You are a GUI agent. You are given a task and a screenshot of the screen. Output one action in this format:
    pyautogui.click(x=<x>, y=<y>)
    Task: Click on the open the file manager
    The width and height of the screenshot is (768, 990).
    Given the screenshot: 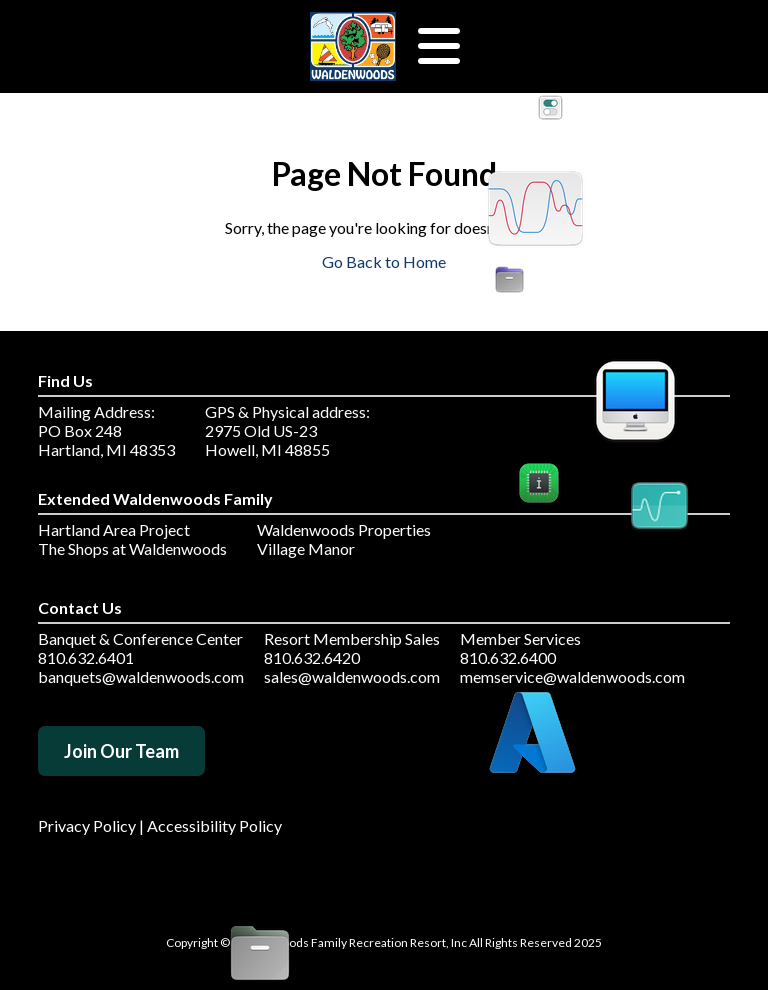 What is the action you would take?
    pyautogui.click(x=260, y=953)
    